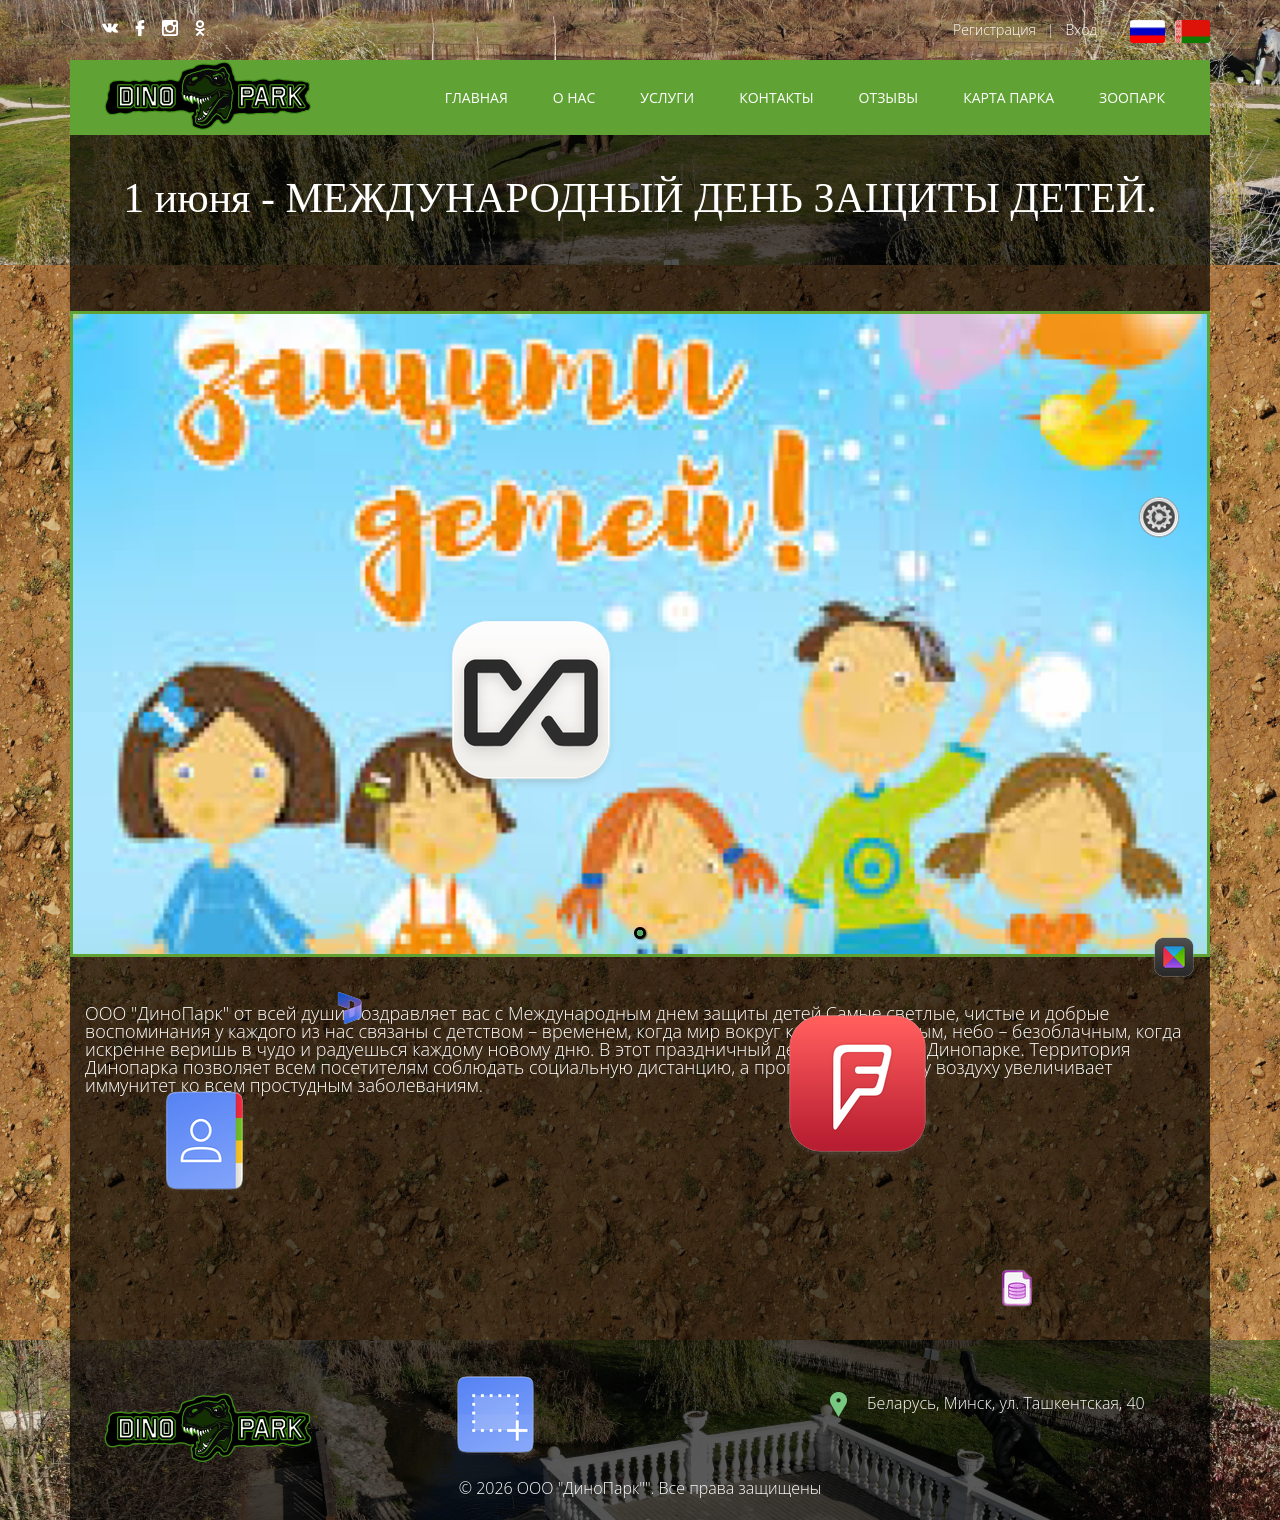 This screenshot has width=1280, height=1520. What do you see at coordinates (204, 1140) in the screenshot?
I see `open the address book app` at bounding box center [204, 1140].